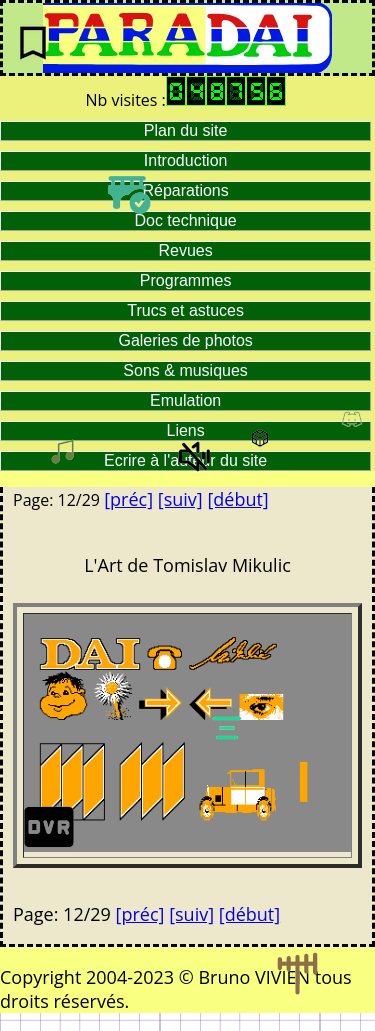 This screenshot has height=1031, width=375. What do you see at coordinates (193, 456) in the screenshot?
I see `mute audio` at bounding box center [193, 456].